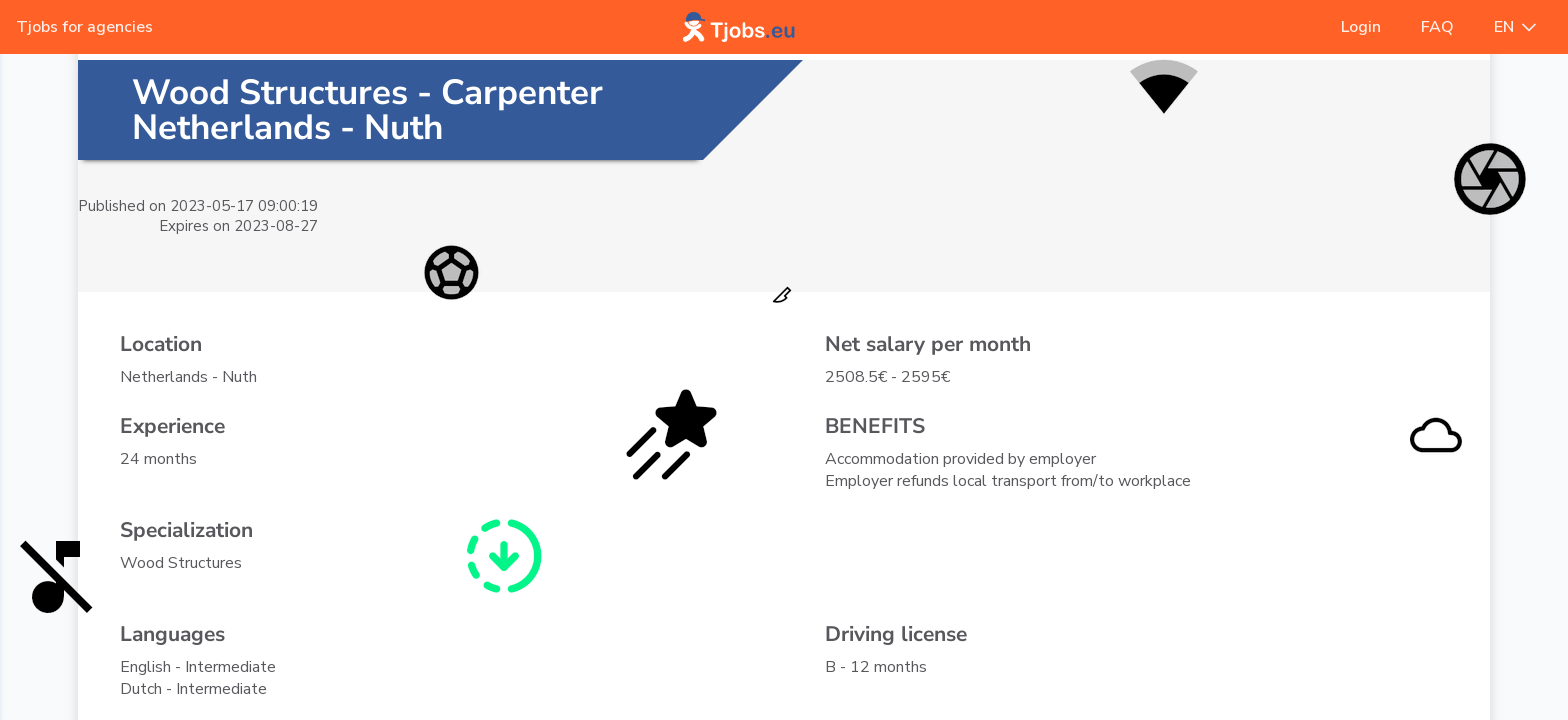 Image resolution: width=1568 pixels, height=720 pixels. Describe the element at coordinates (1490, 179) in the screenshot. I see `open camera to take a photo` at that location.